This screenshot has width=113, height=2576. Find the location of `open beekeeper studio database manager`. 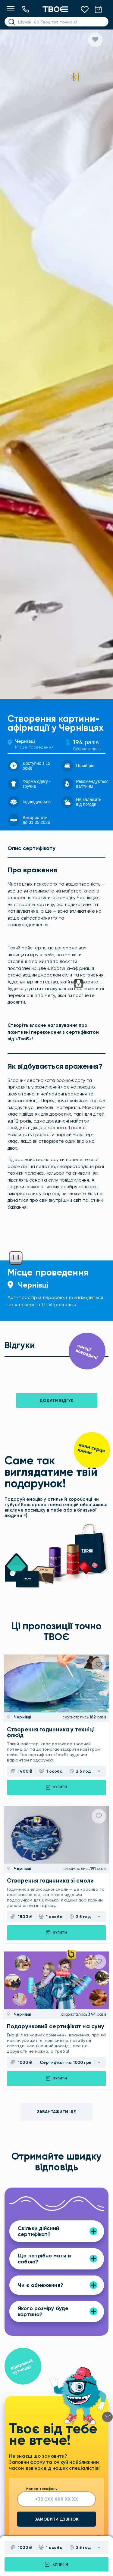

open beekeeper studio database manager is located at coordinates (71, 1954).